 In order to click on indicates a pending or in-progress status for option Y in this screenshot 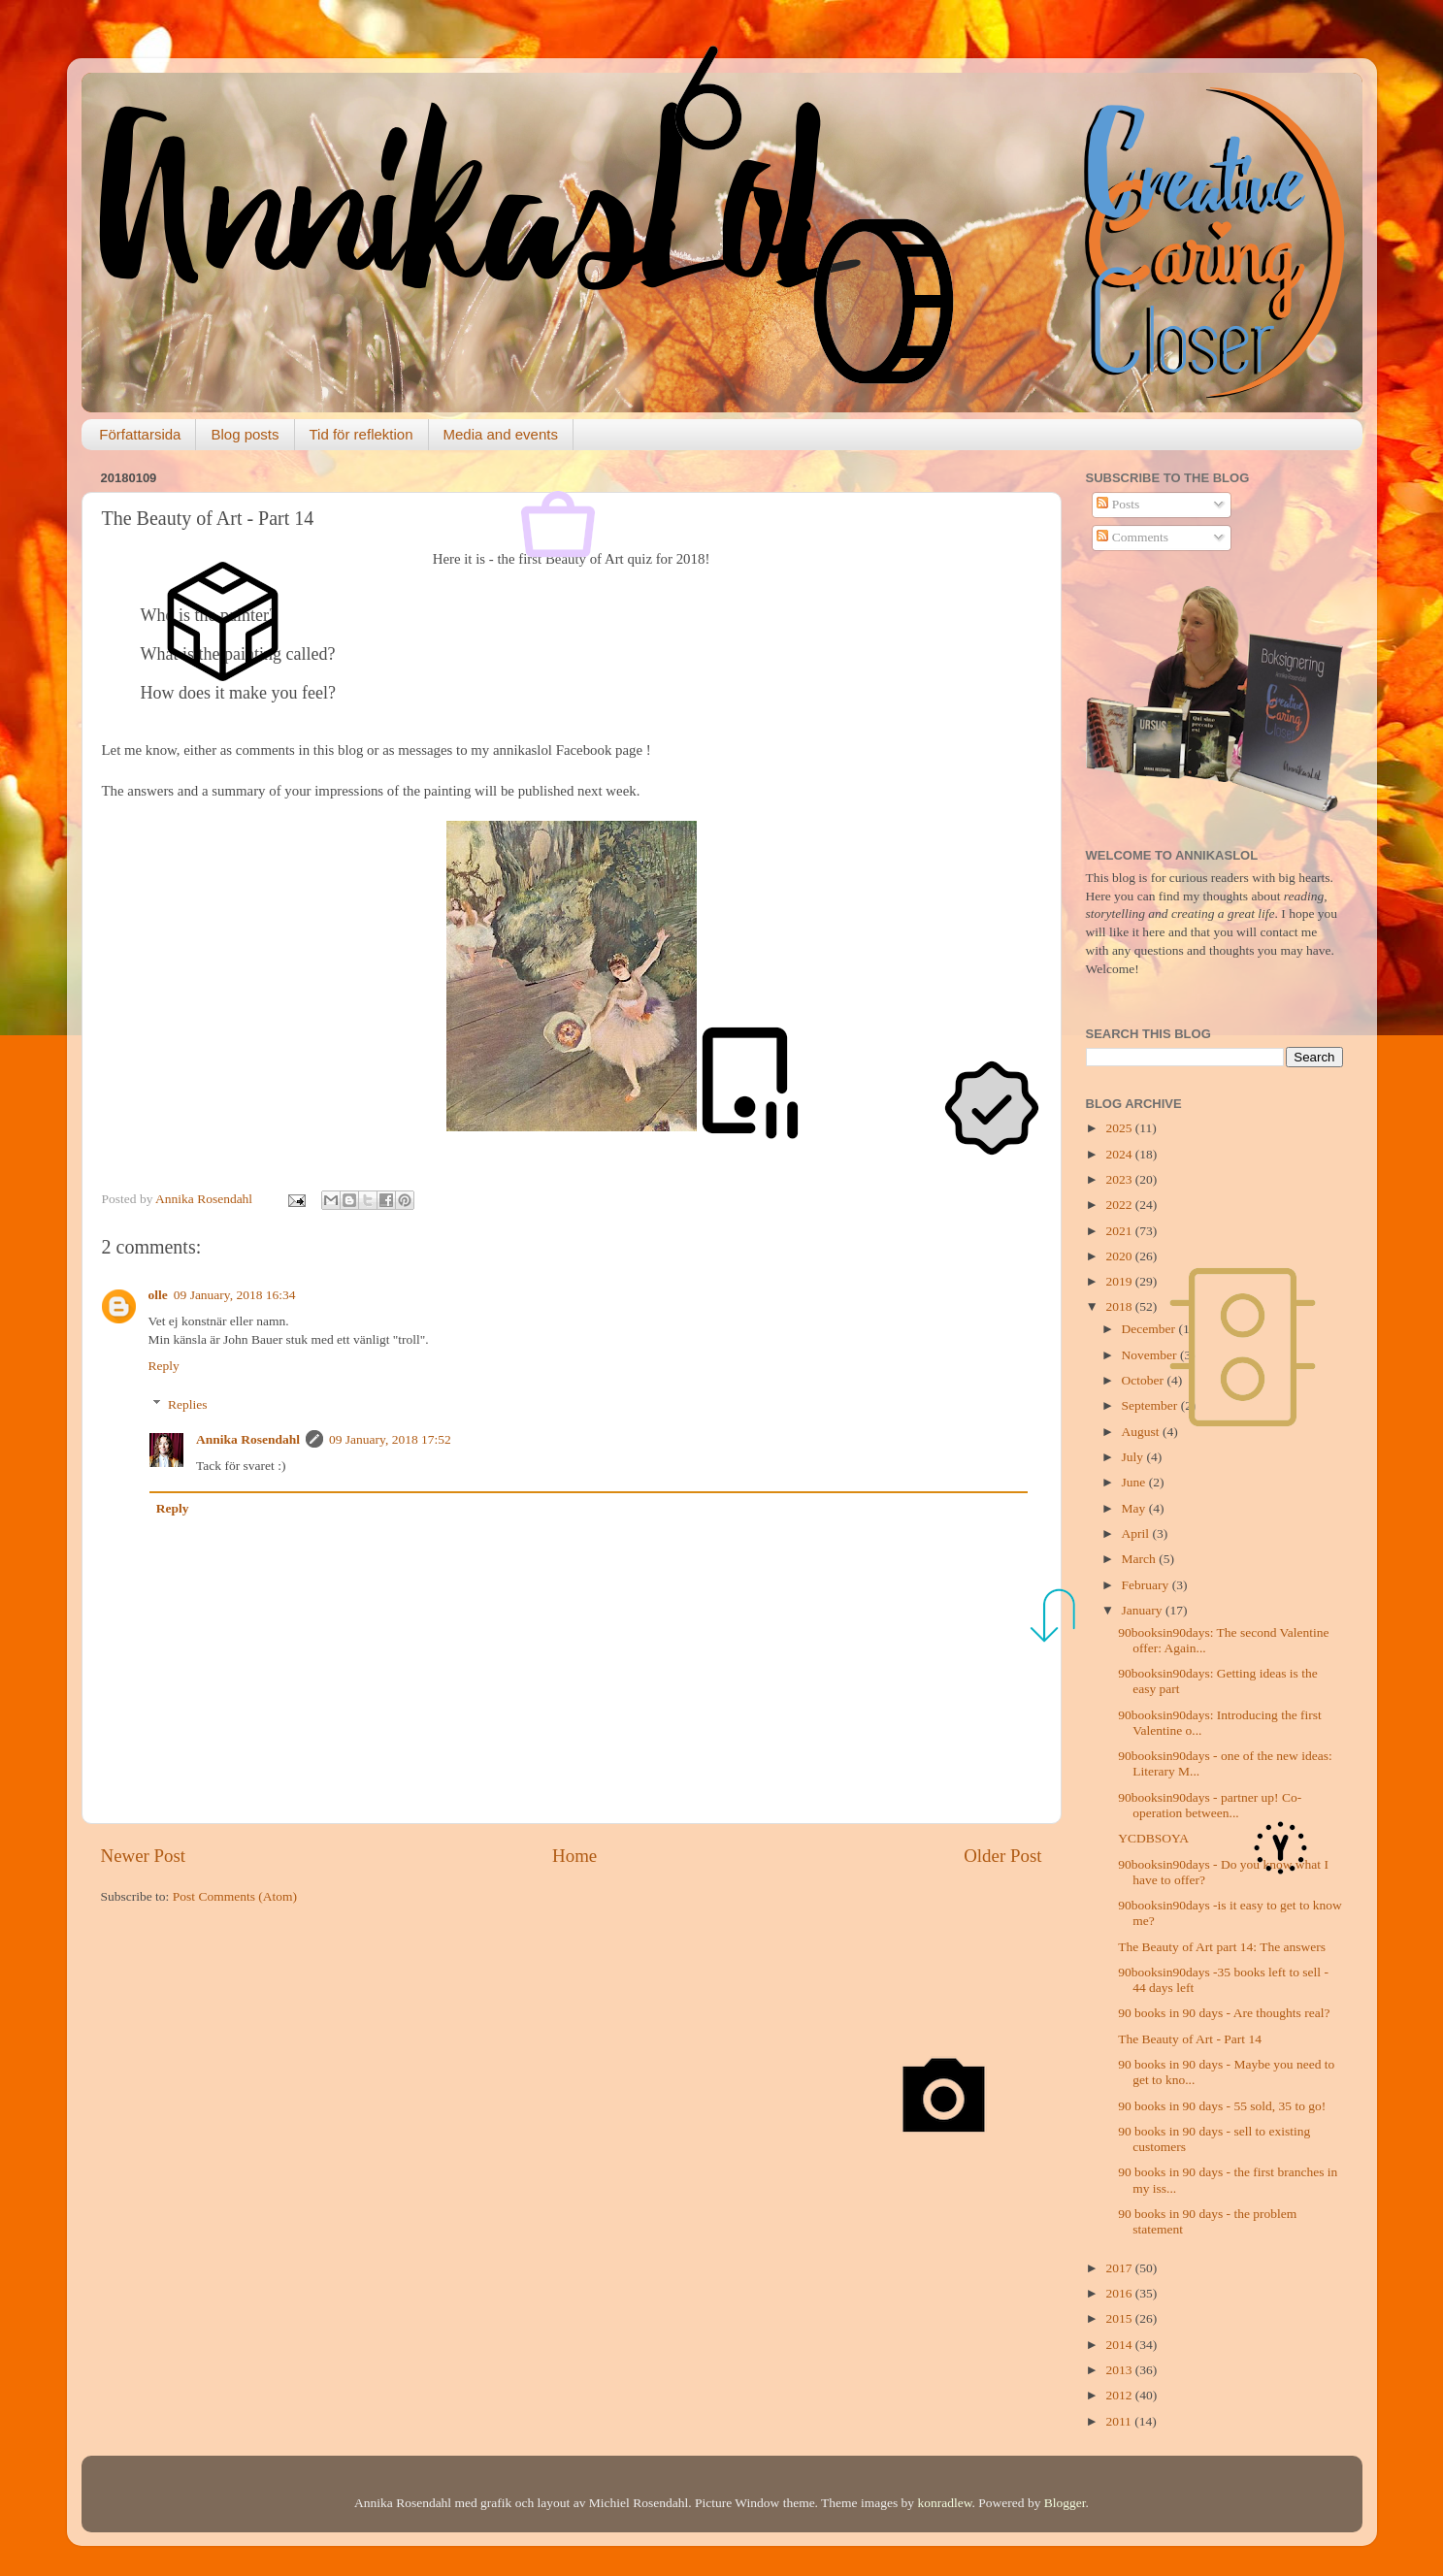, I will do `click(1280, 1847)`.